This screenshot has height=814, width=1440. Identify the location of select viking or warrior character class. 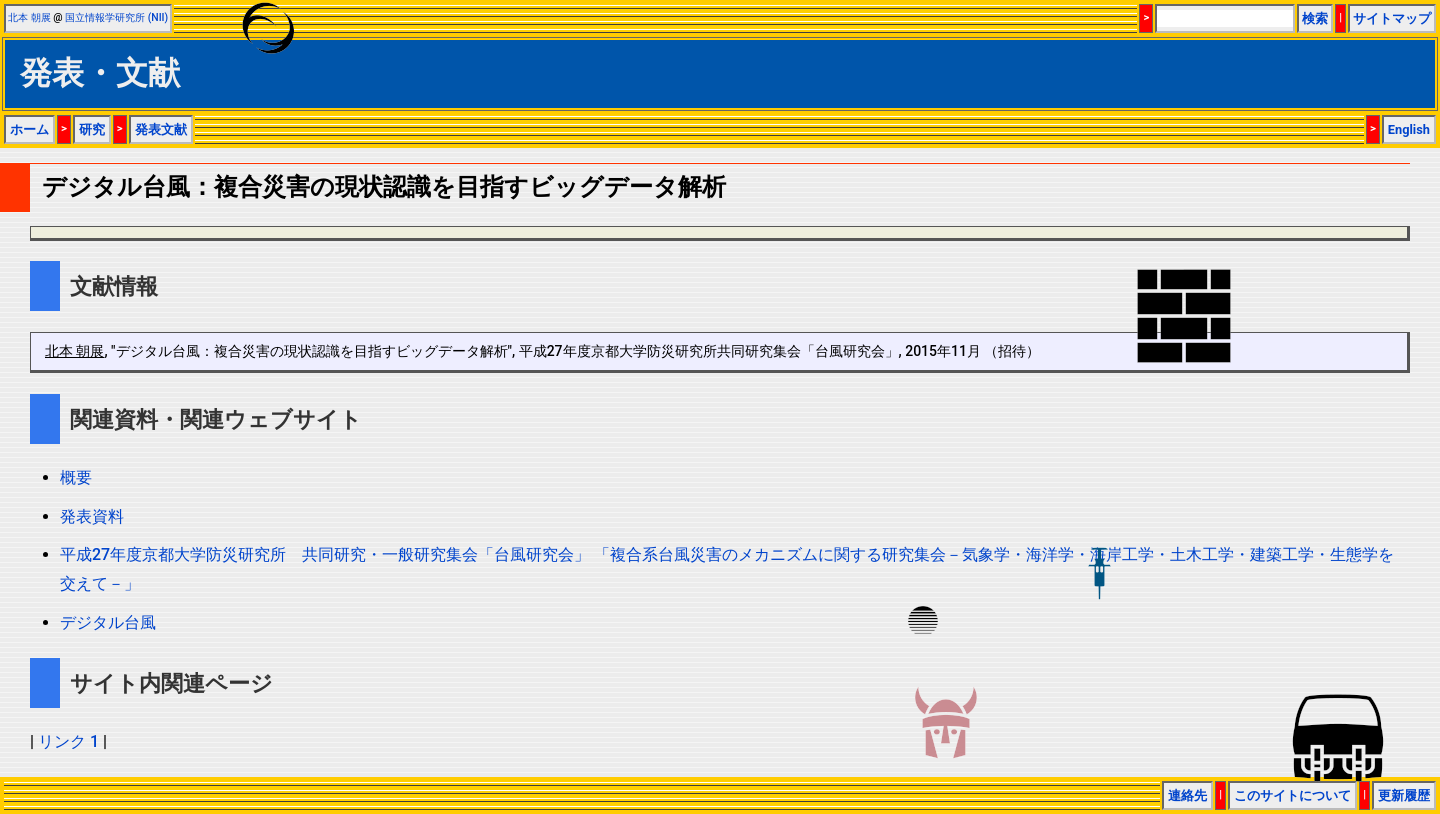
(946, 722).